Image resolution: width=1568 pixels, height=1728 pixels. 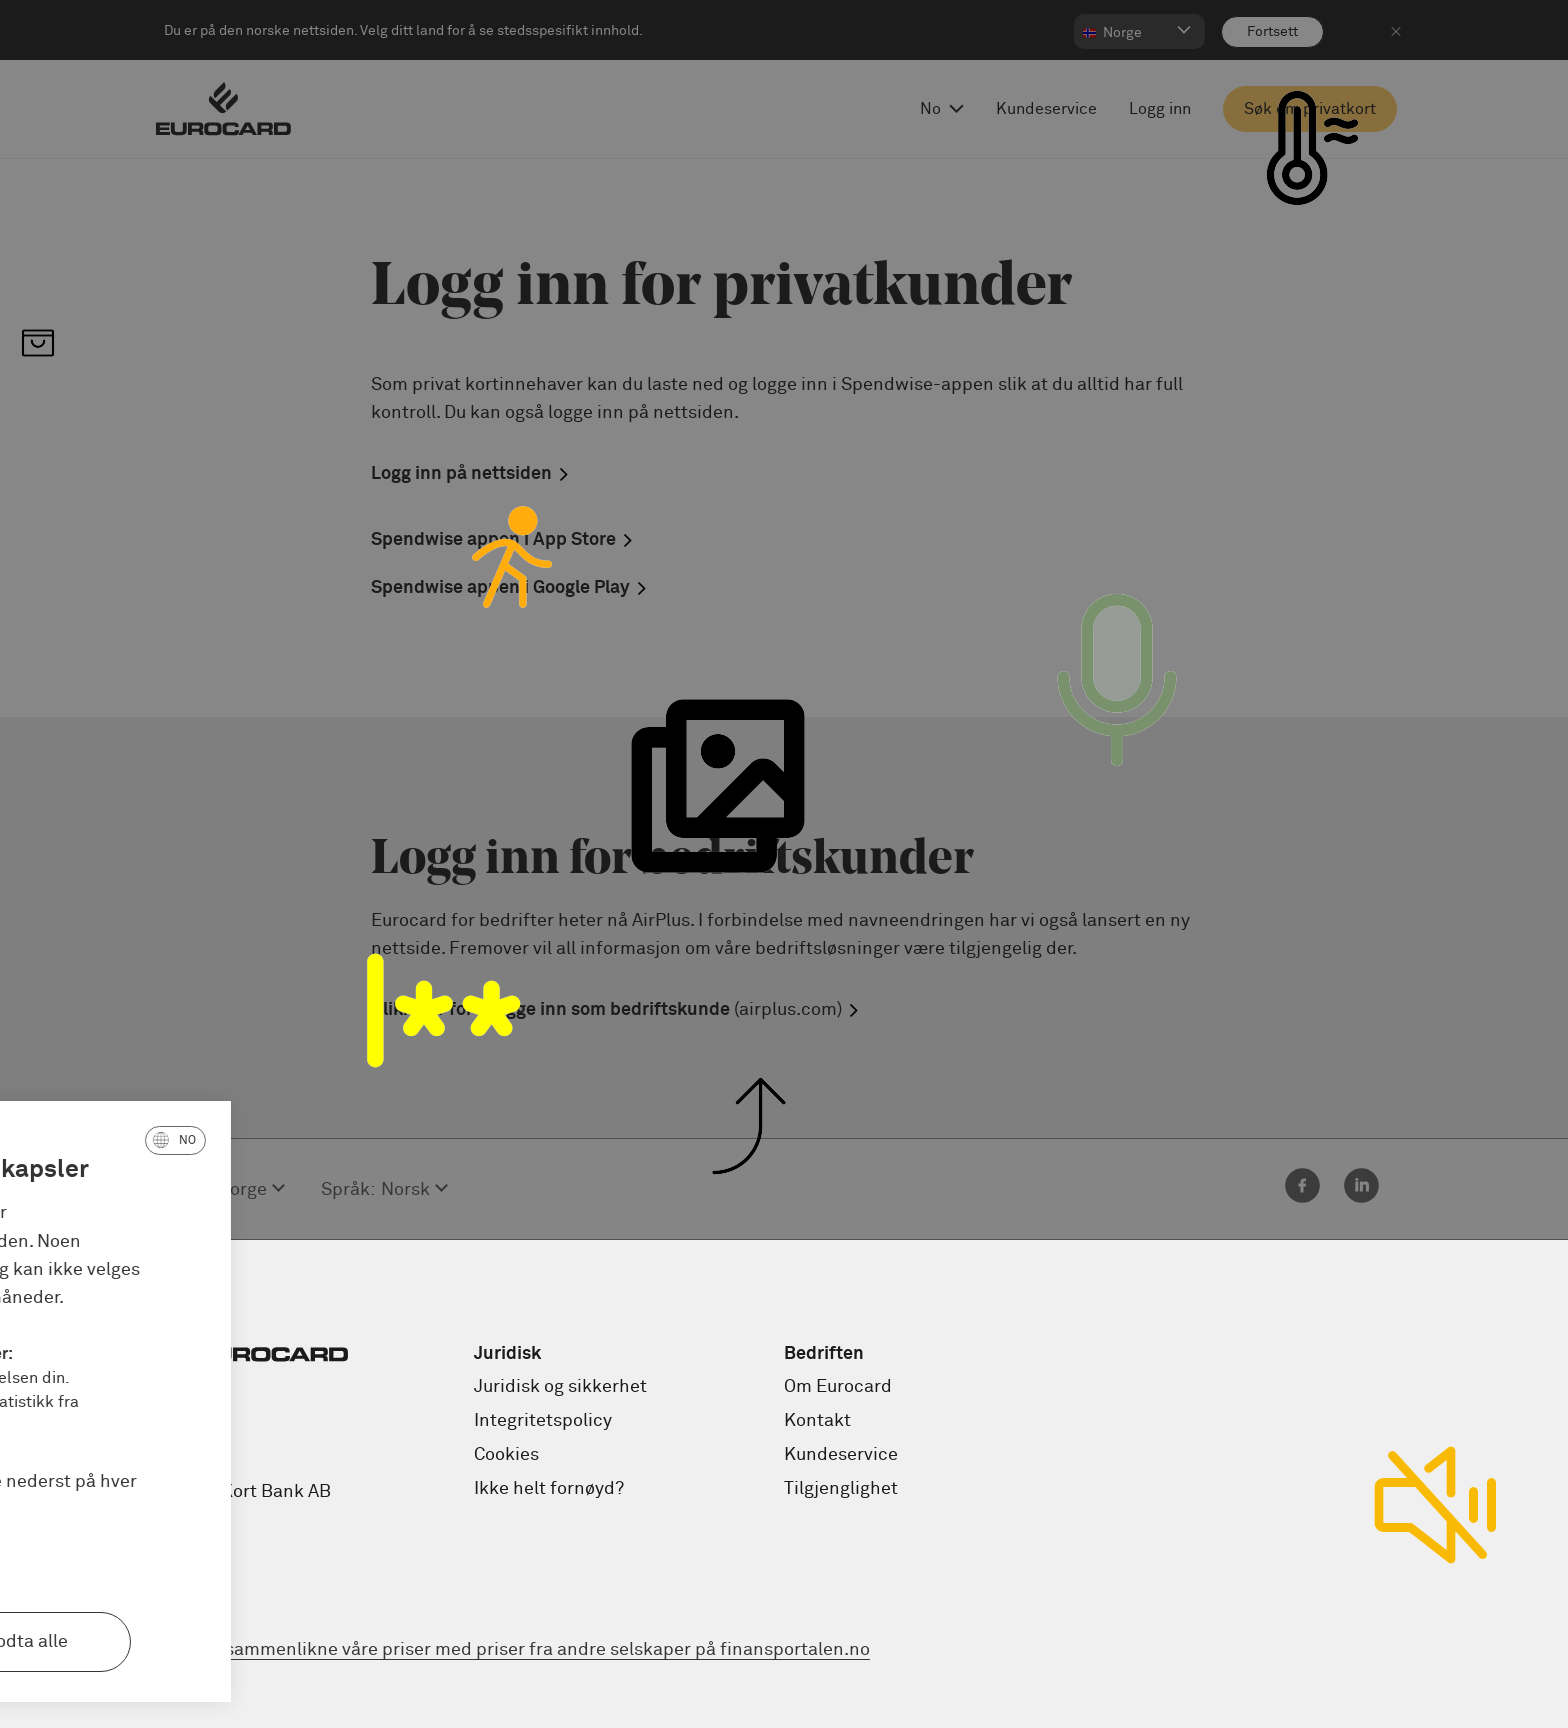 I want to click on mute audio, so click(x=1433, y=1505).